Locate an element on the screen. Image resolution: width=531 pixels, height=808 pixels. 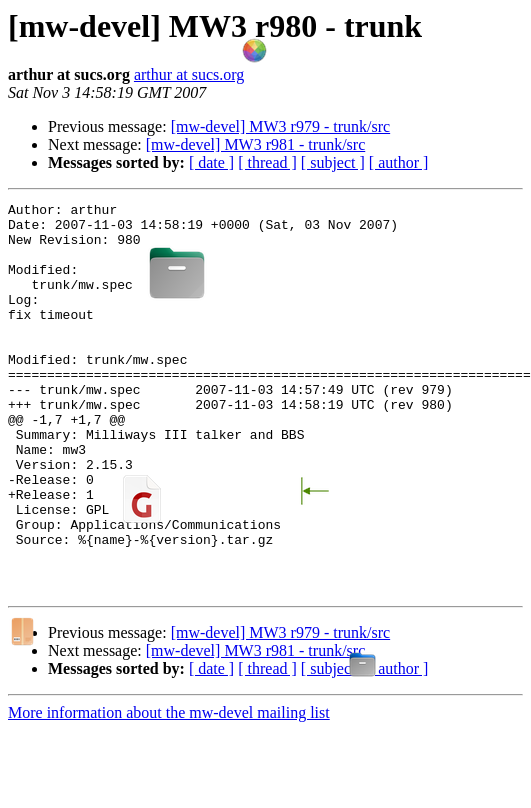
open a compressed archive file is located at coordinates (22, 631).